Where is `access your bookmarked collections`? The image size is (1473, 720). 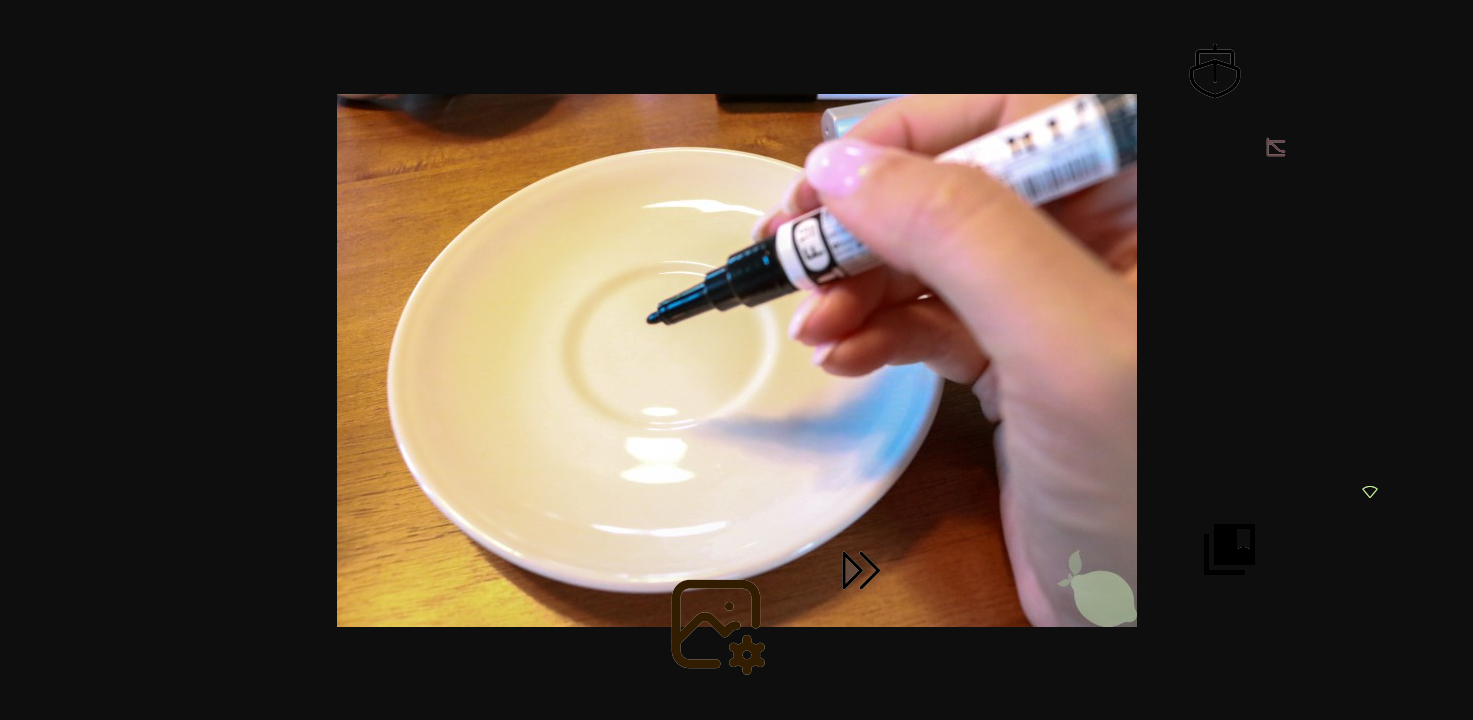 access your bookmarked collections is located at coordinates (1229, 549).